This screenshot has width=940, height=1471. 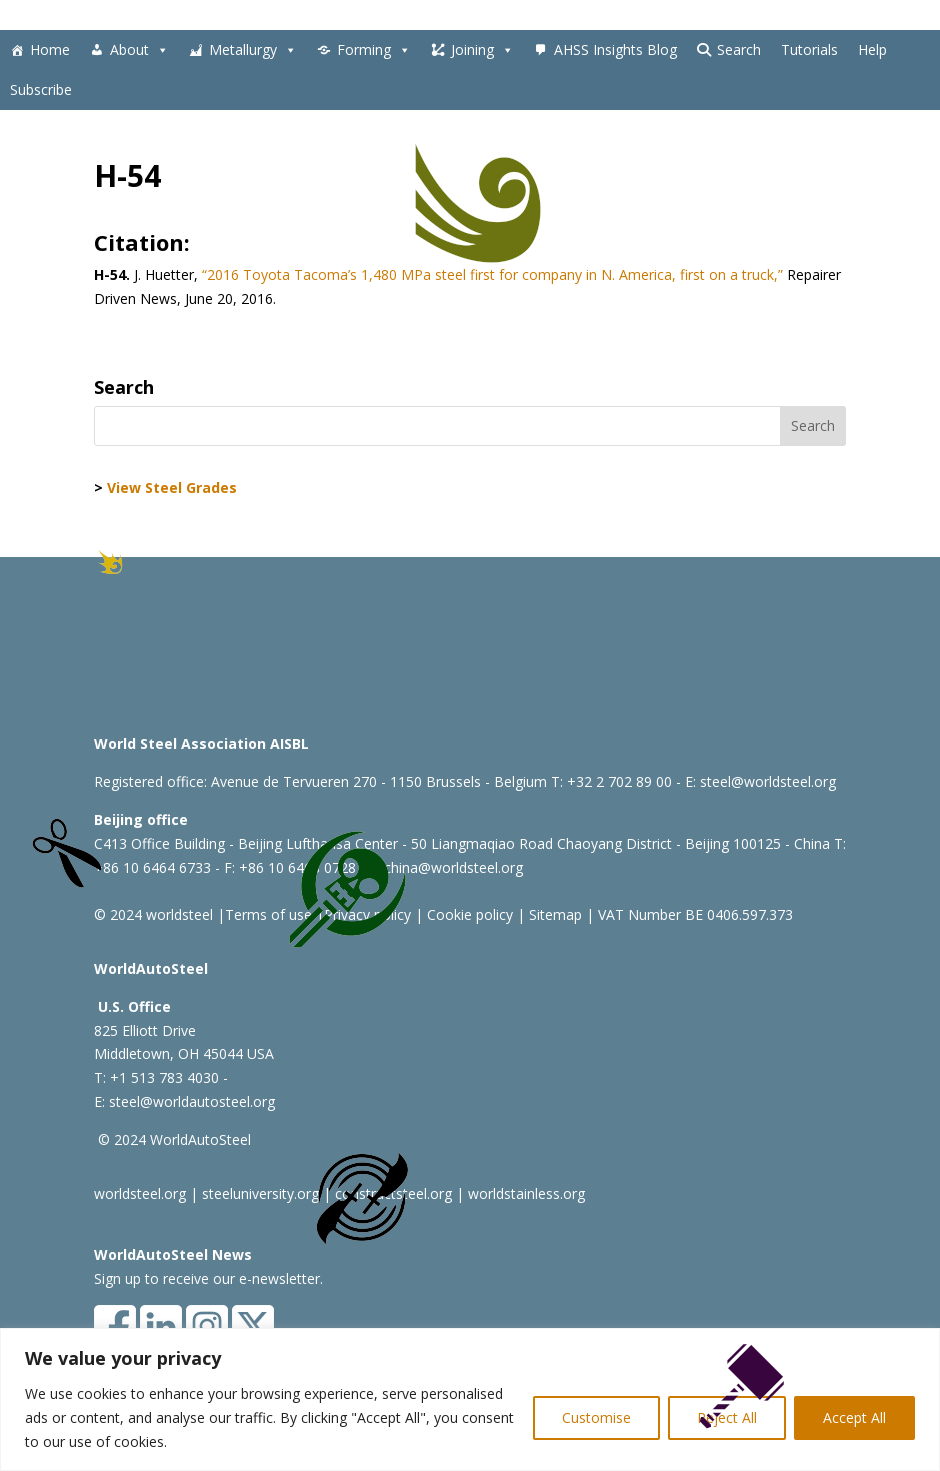 I want to click on cut selected content, so click(x=67, y=853).